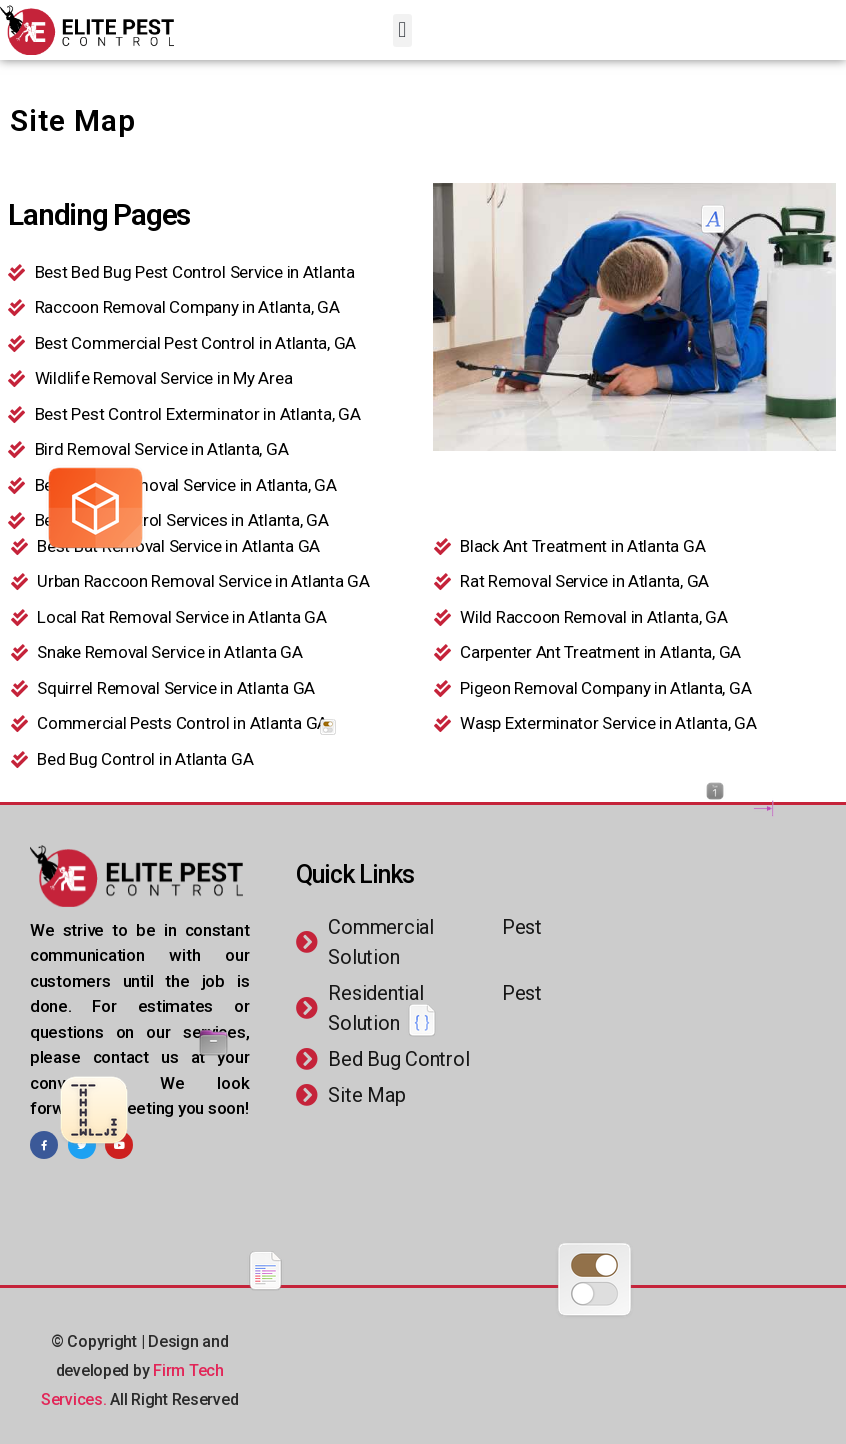 This screenshot has width=846, height=1444. Describe the element at coordinates (422, 1020) in the screenshot. I see `a CSS stylesheet file` at that location.